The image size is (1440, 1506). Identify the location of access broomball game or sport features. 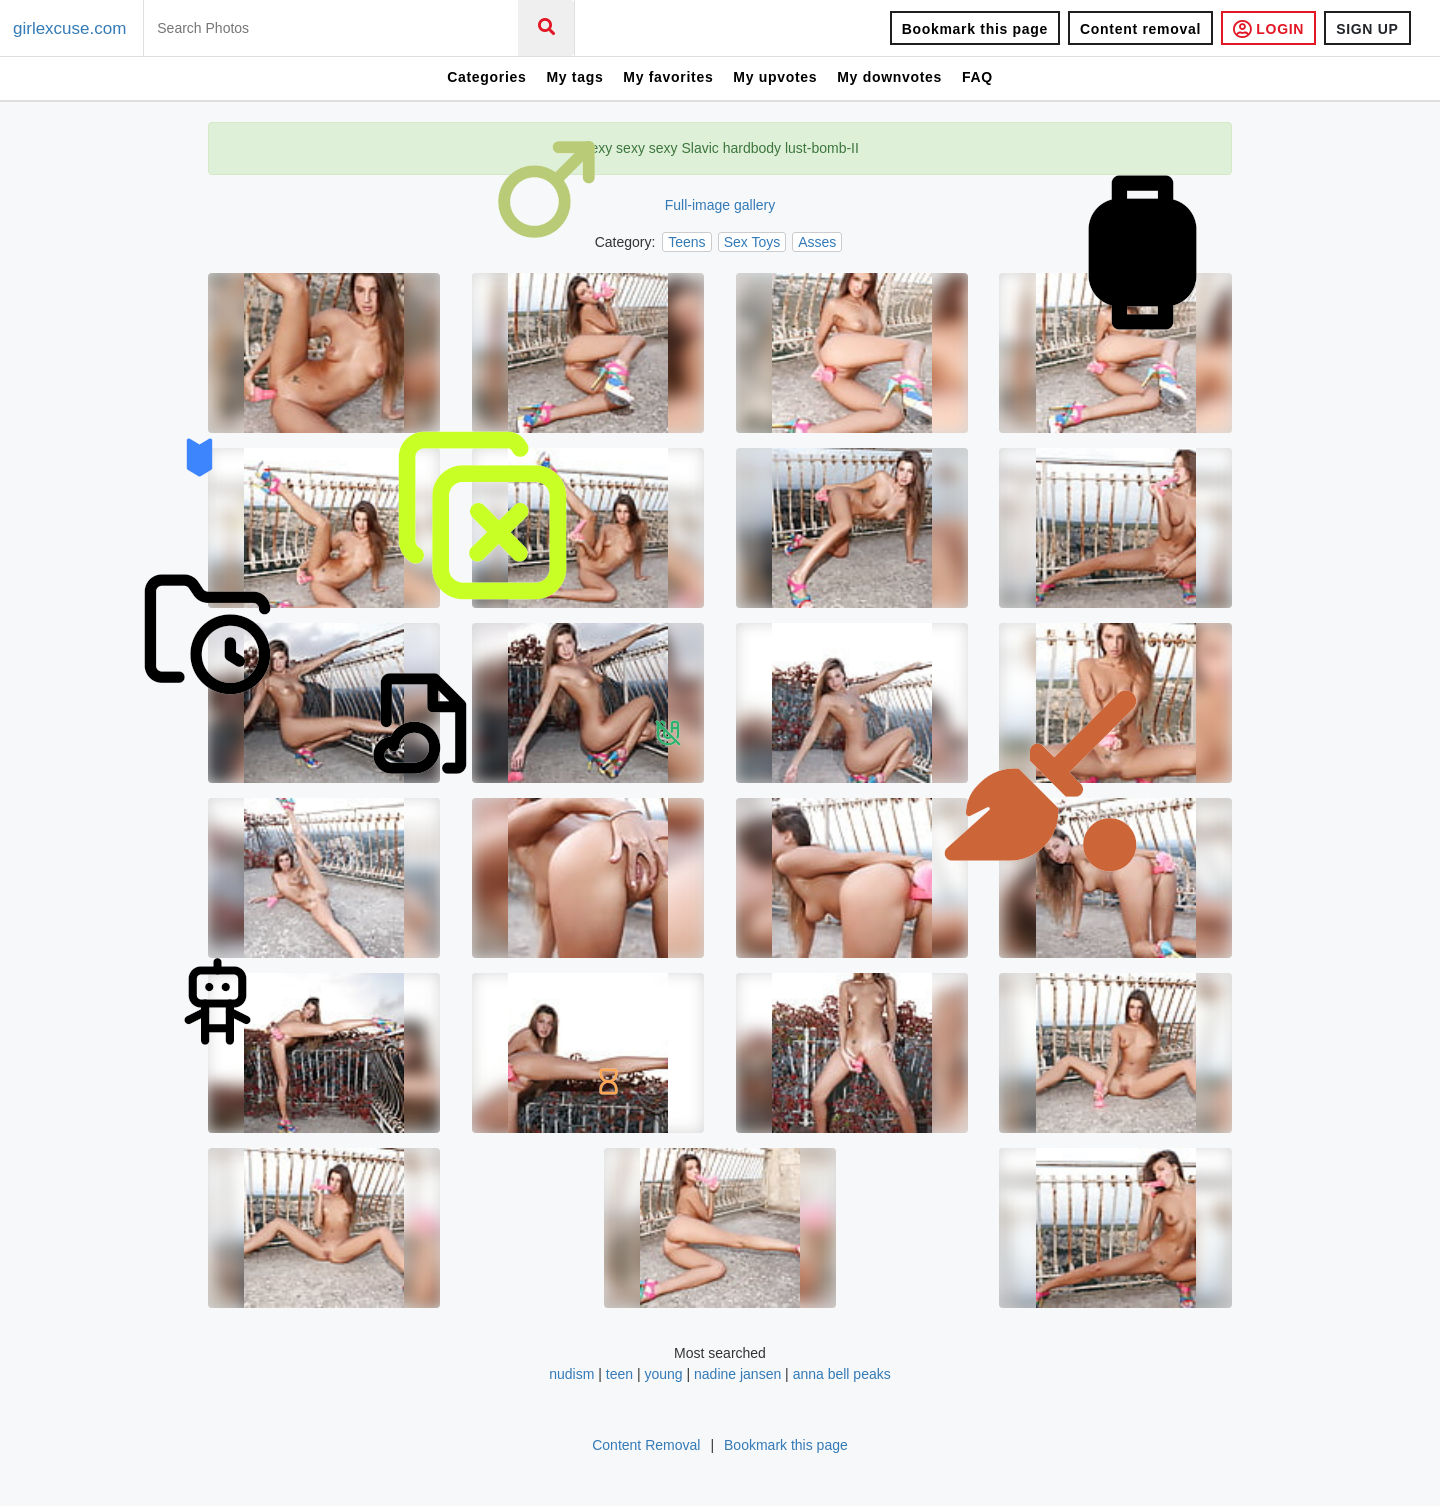
(1040, 775).